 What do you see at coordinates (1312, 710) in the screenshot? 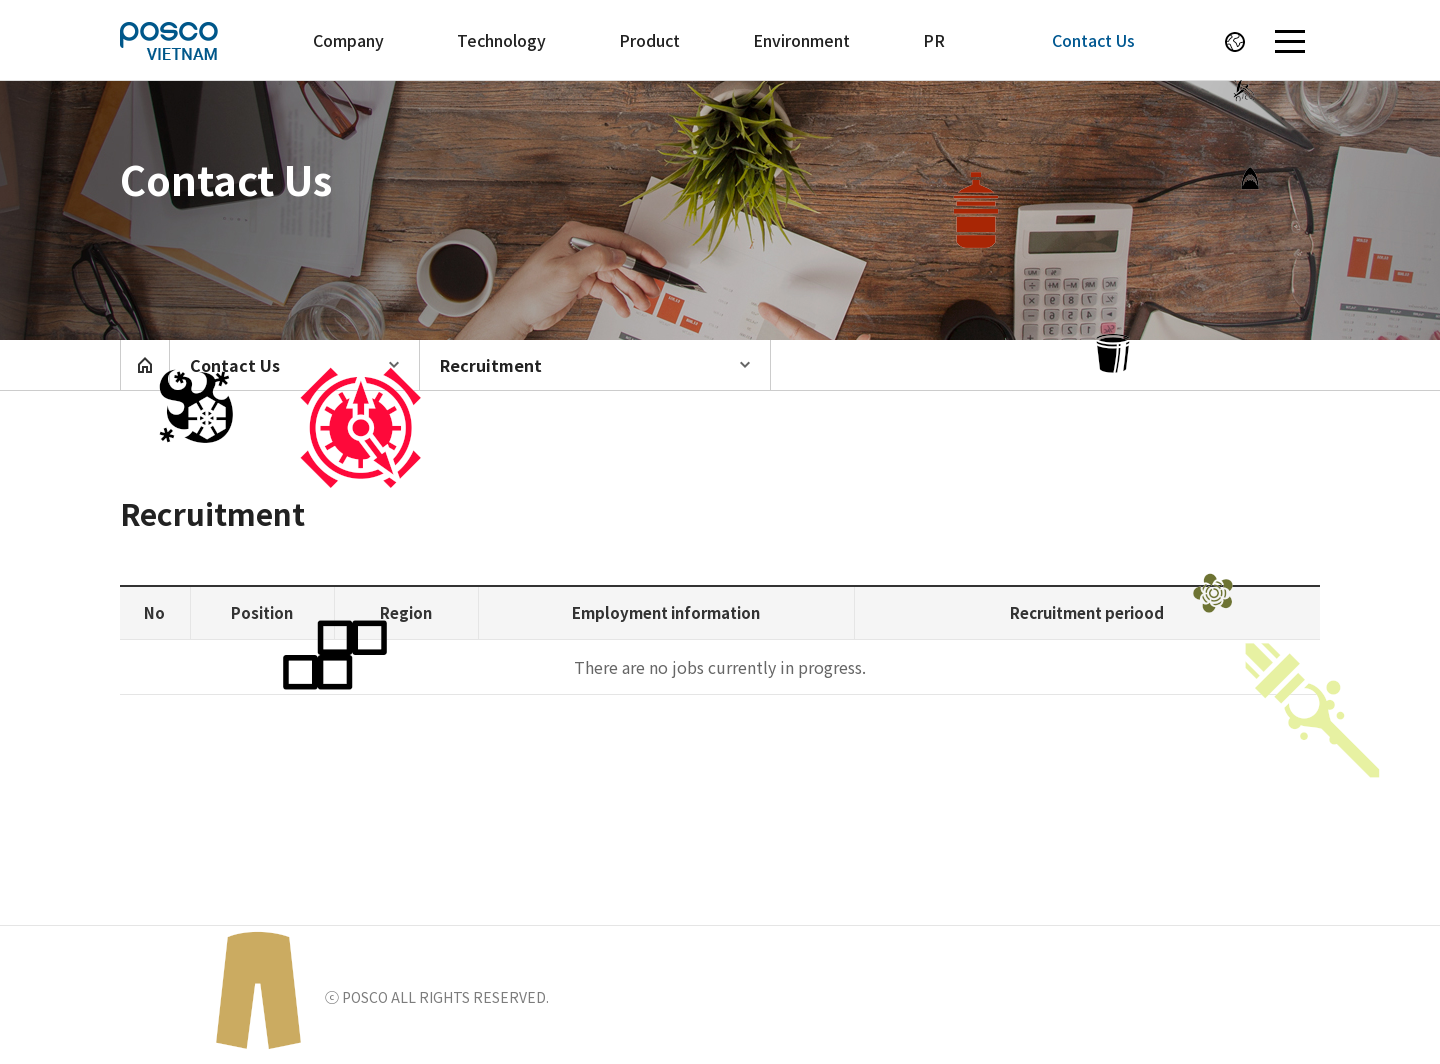
I see `fire laser weapon or special attack` at bounding box center [1312, 710].